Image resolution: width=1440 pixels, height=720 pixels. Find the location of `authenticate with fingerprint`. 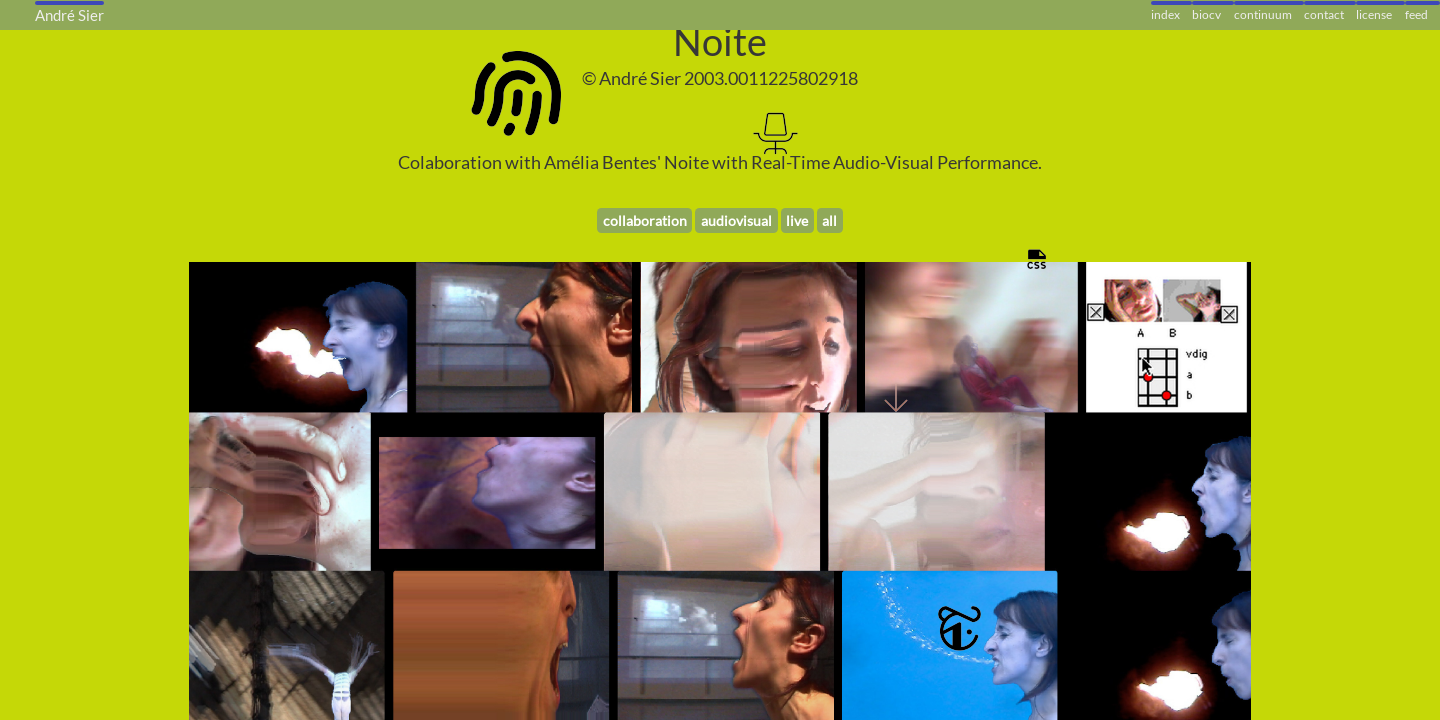

authenticate with fingerprint is located at coordinates (518, 94).